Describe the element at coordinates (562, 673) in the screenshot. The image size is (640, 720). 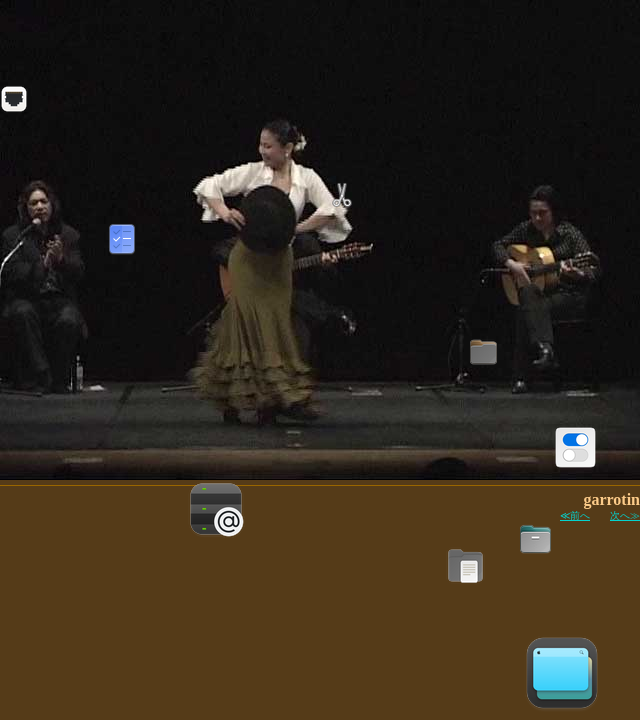
I see `open window management settings` at that location.